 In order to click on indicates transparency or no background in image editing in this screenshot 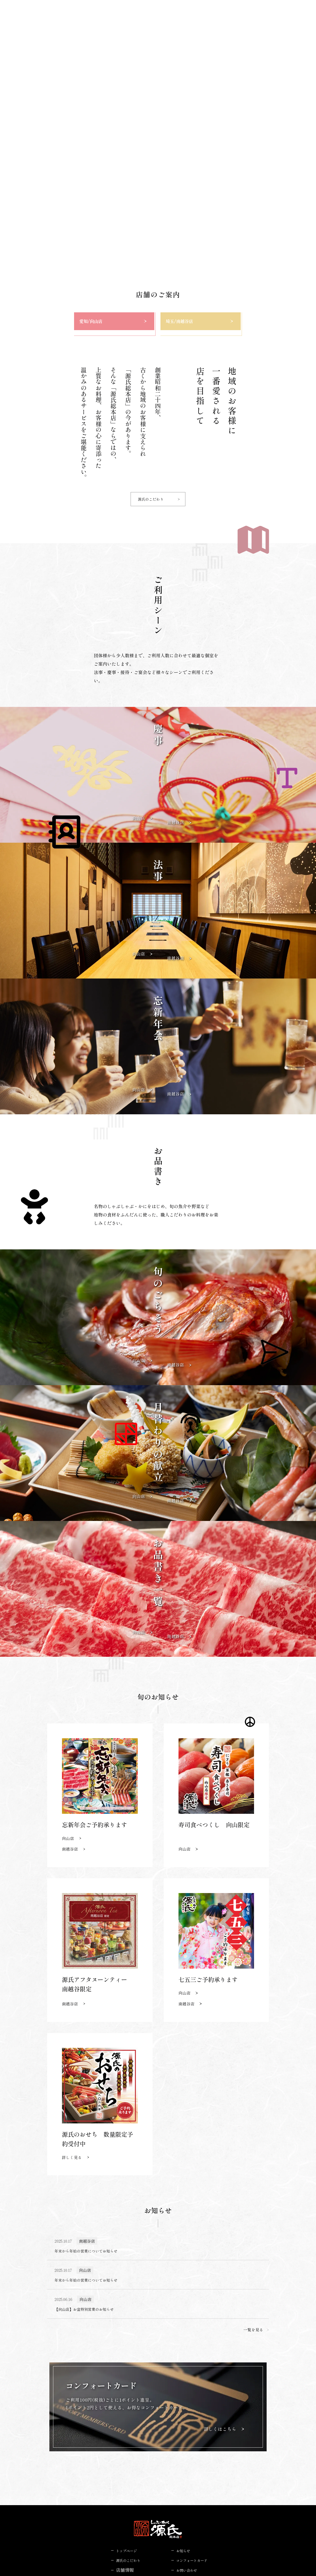, I will do `click(126, 1434)`.